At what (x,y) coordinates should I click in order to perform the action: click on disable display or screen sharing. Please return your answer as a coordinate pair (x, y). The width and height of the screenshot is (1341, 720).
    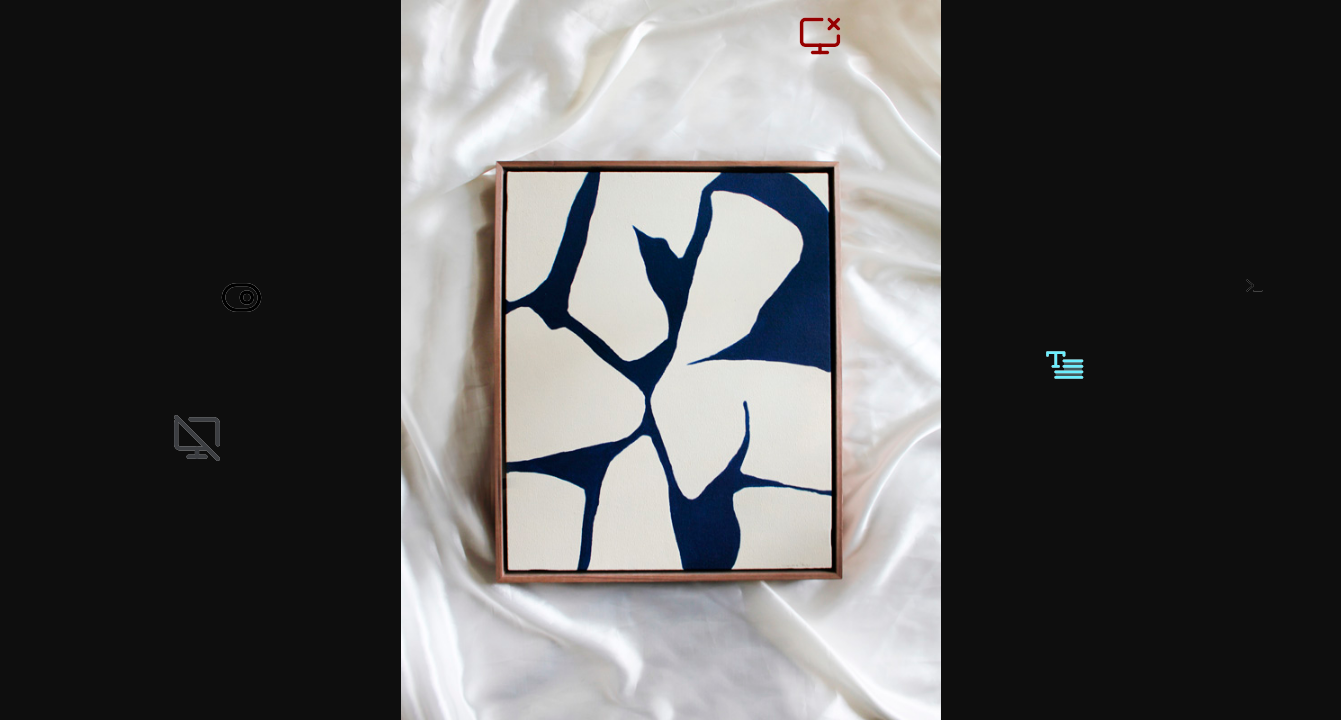
    Looking at the image, I should click on (197, 438).